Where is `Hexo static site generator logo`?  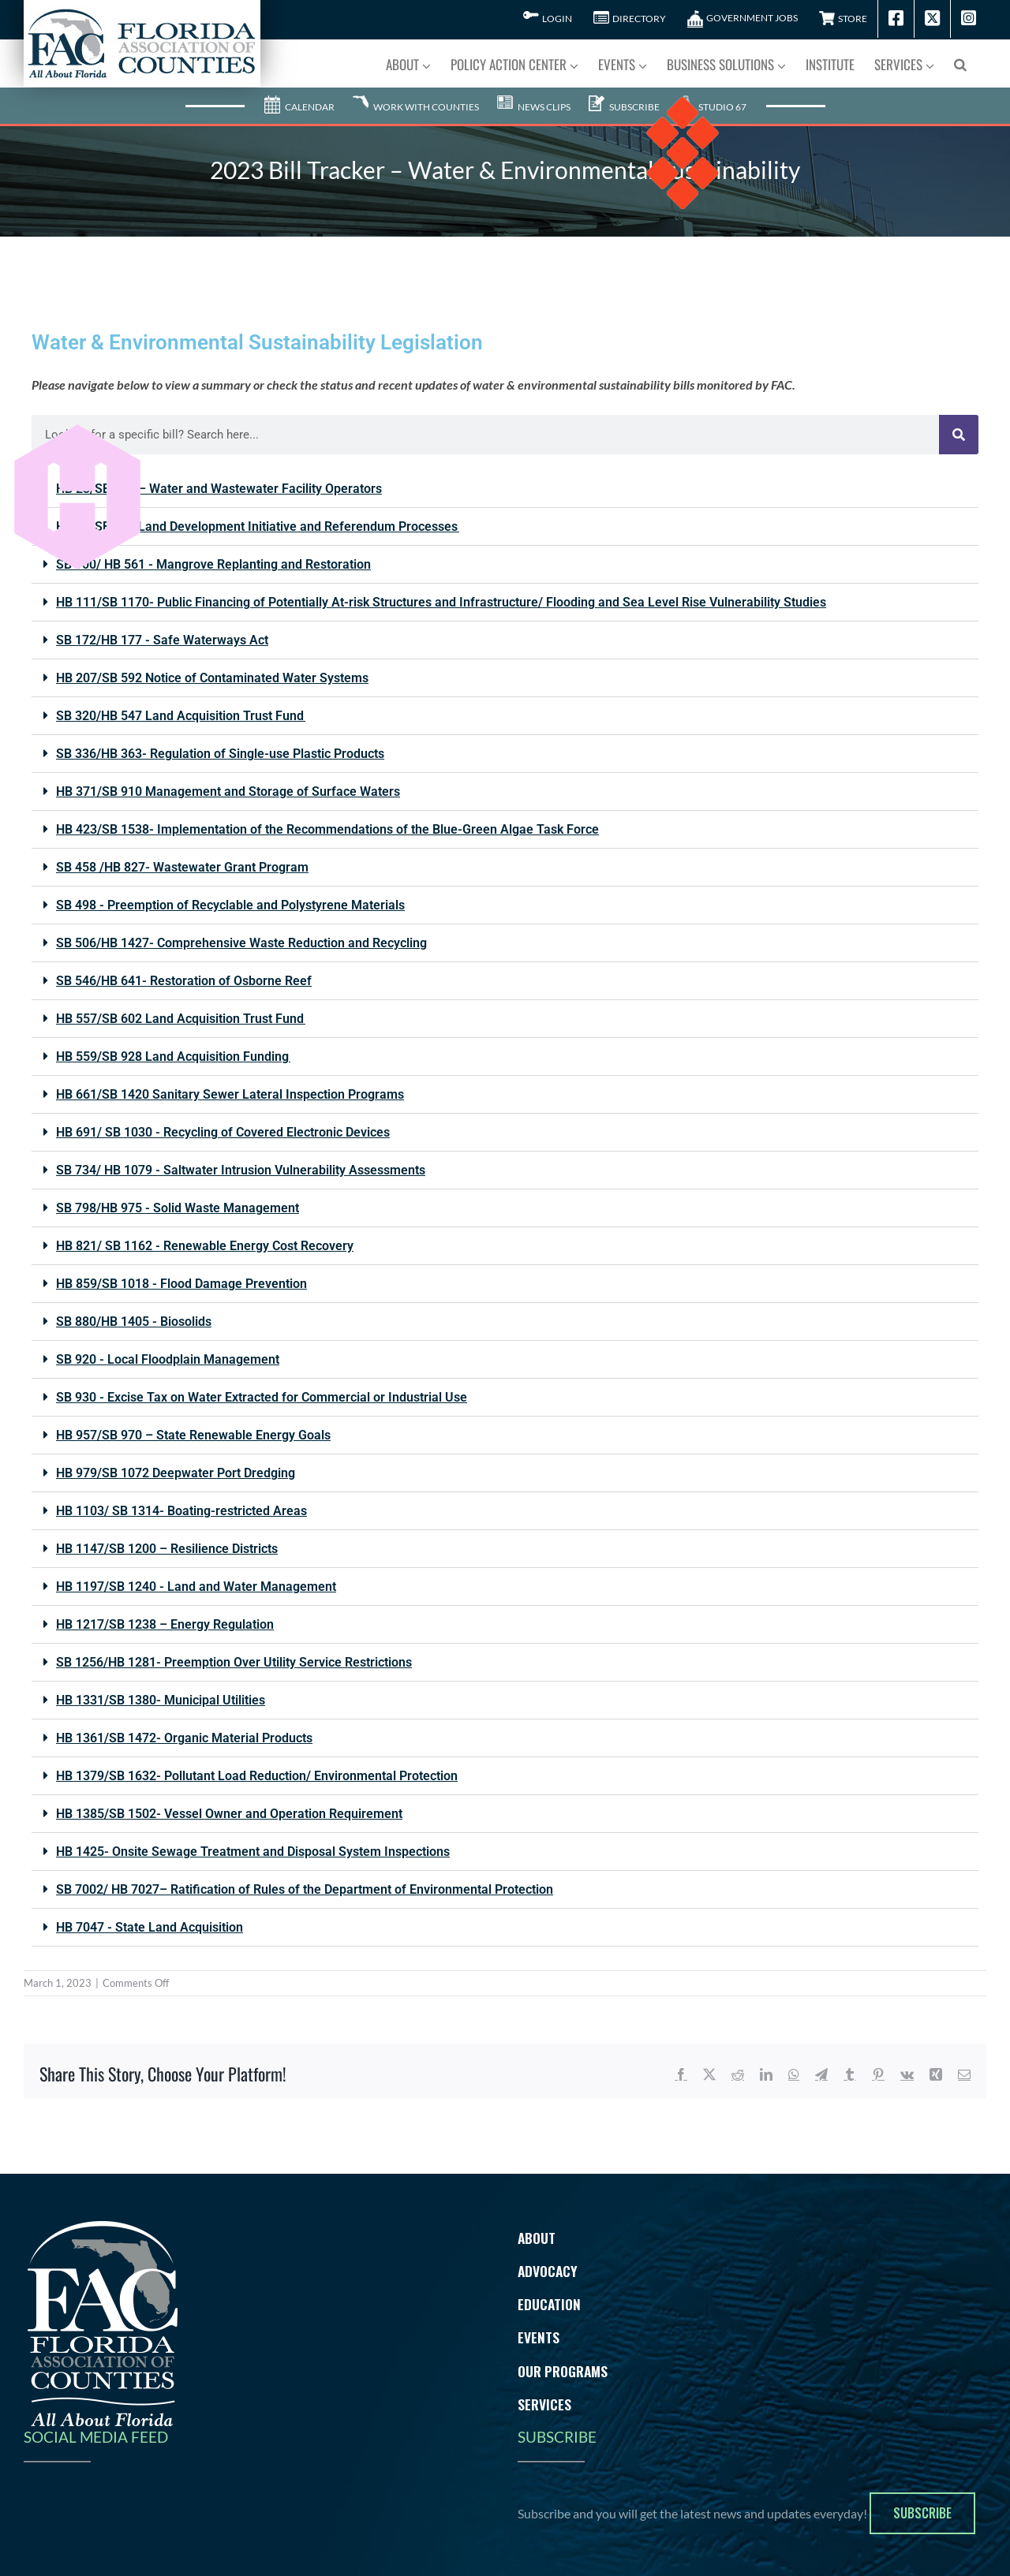
Hexo static site generator logo is located at coordinates (77, 497).